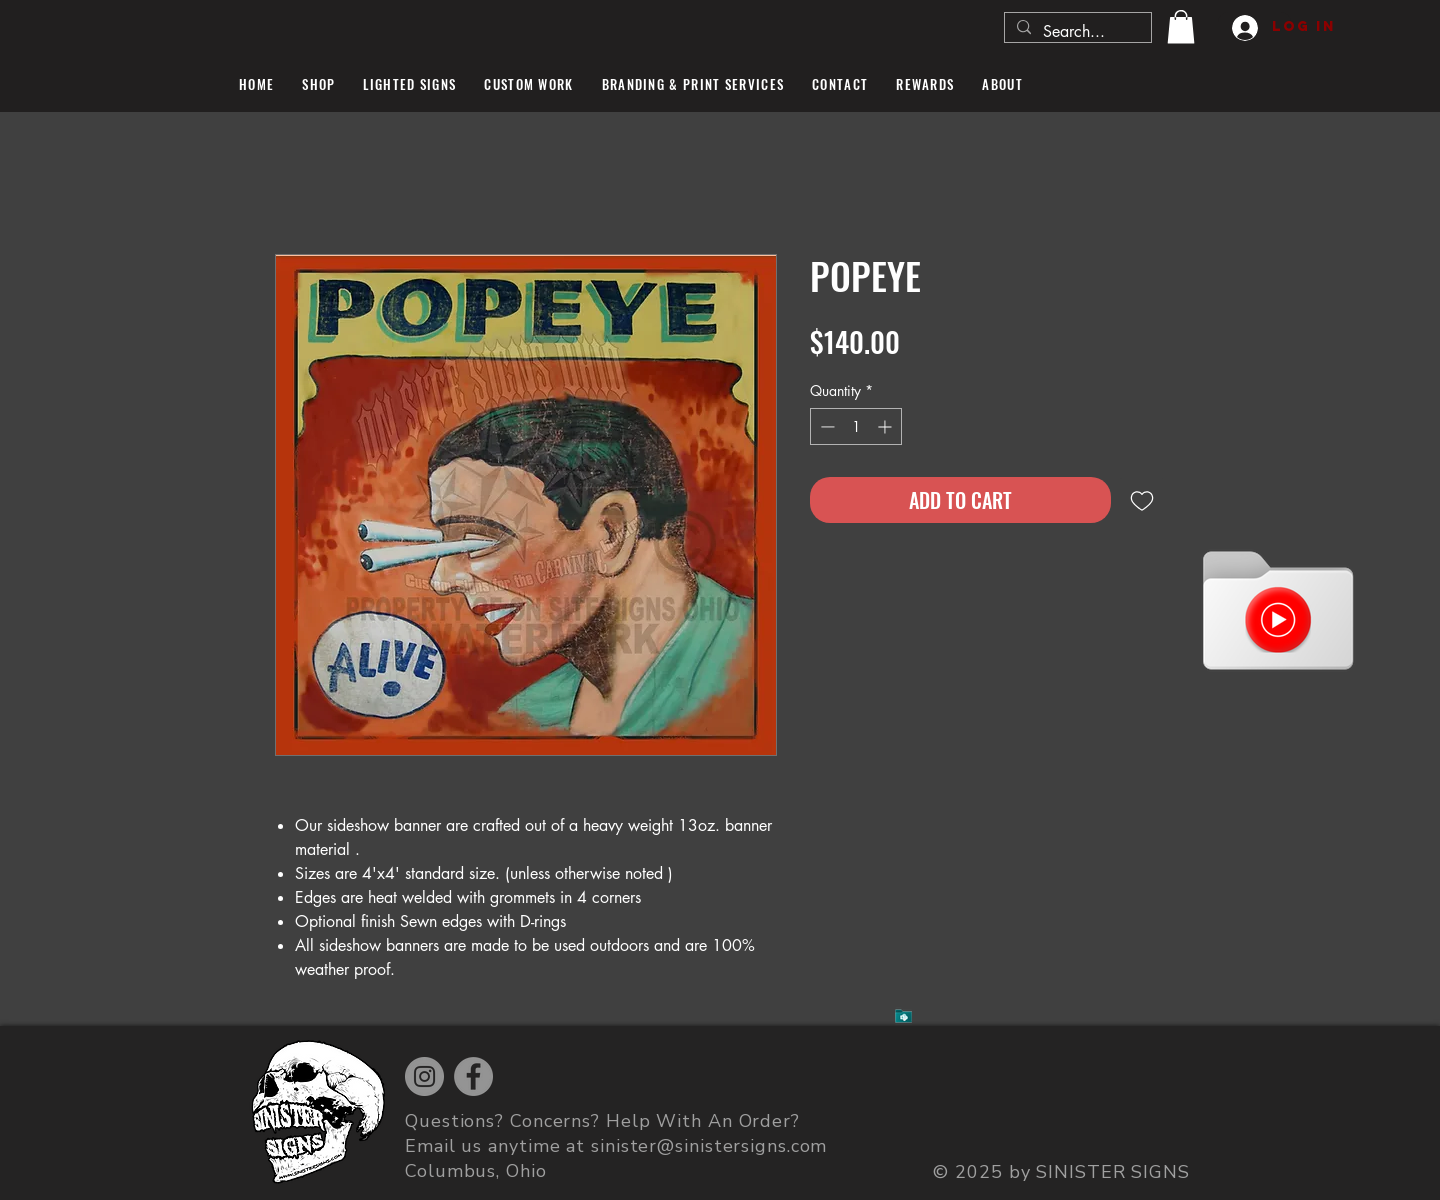 This screenshot has width=1440, height=1200. Describe the element at coordinates (1277, 614) in the screenshot. I see `open youtube music downloads folder` at that location.